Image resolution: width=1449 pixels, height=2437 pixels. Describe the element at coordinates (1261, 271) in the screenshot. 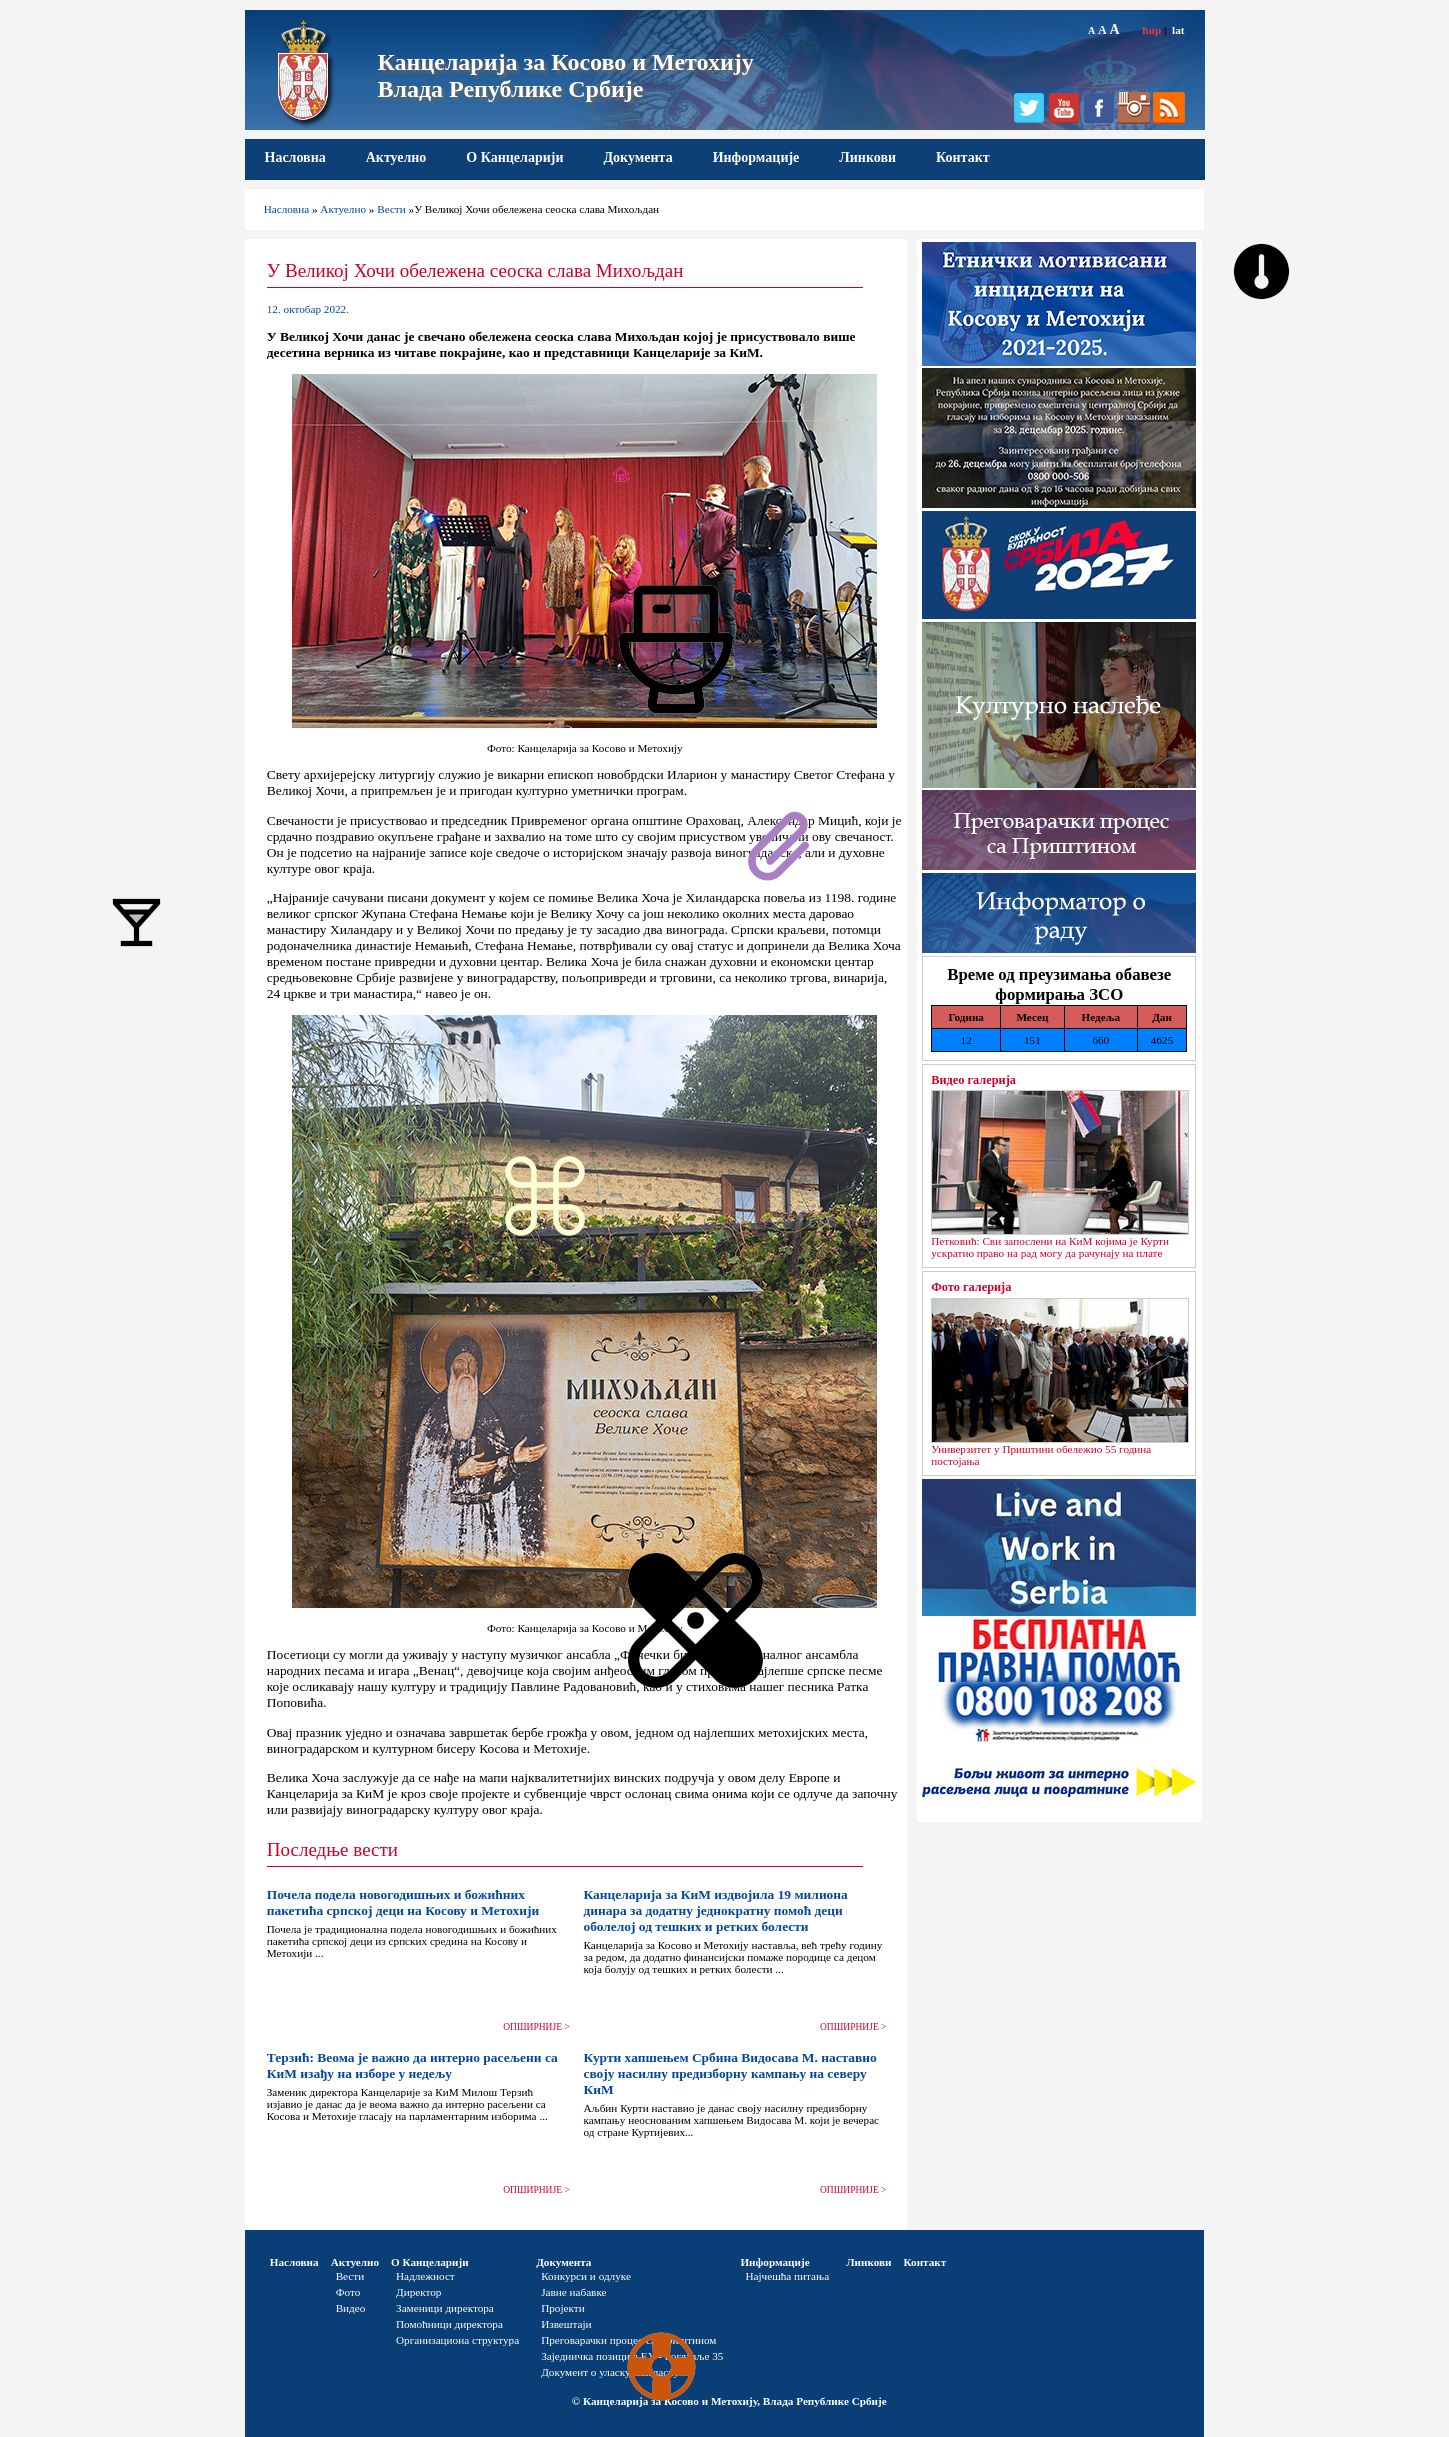

I see `view current speed or performance metrics` at that location.